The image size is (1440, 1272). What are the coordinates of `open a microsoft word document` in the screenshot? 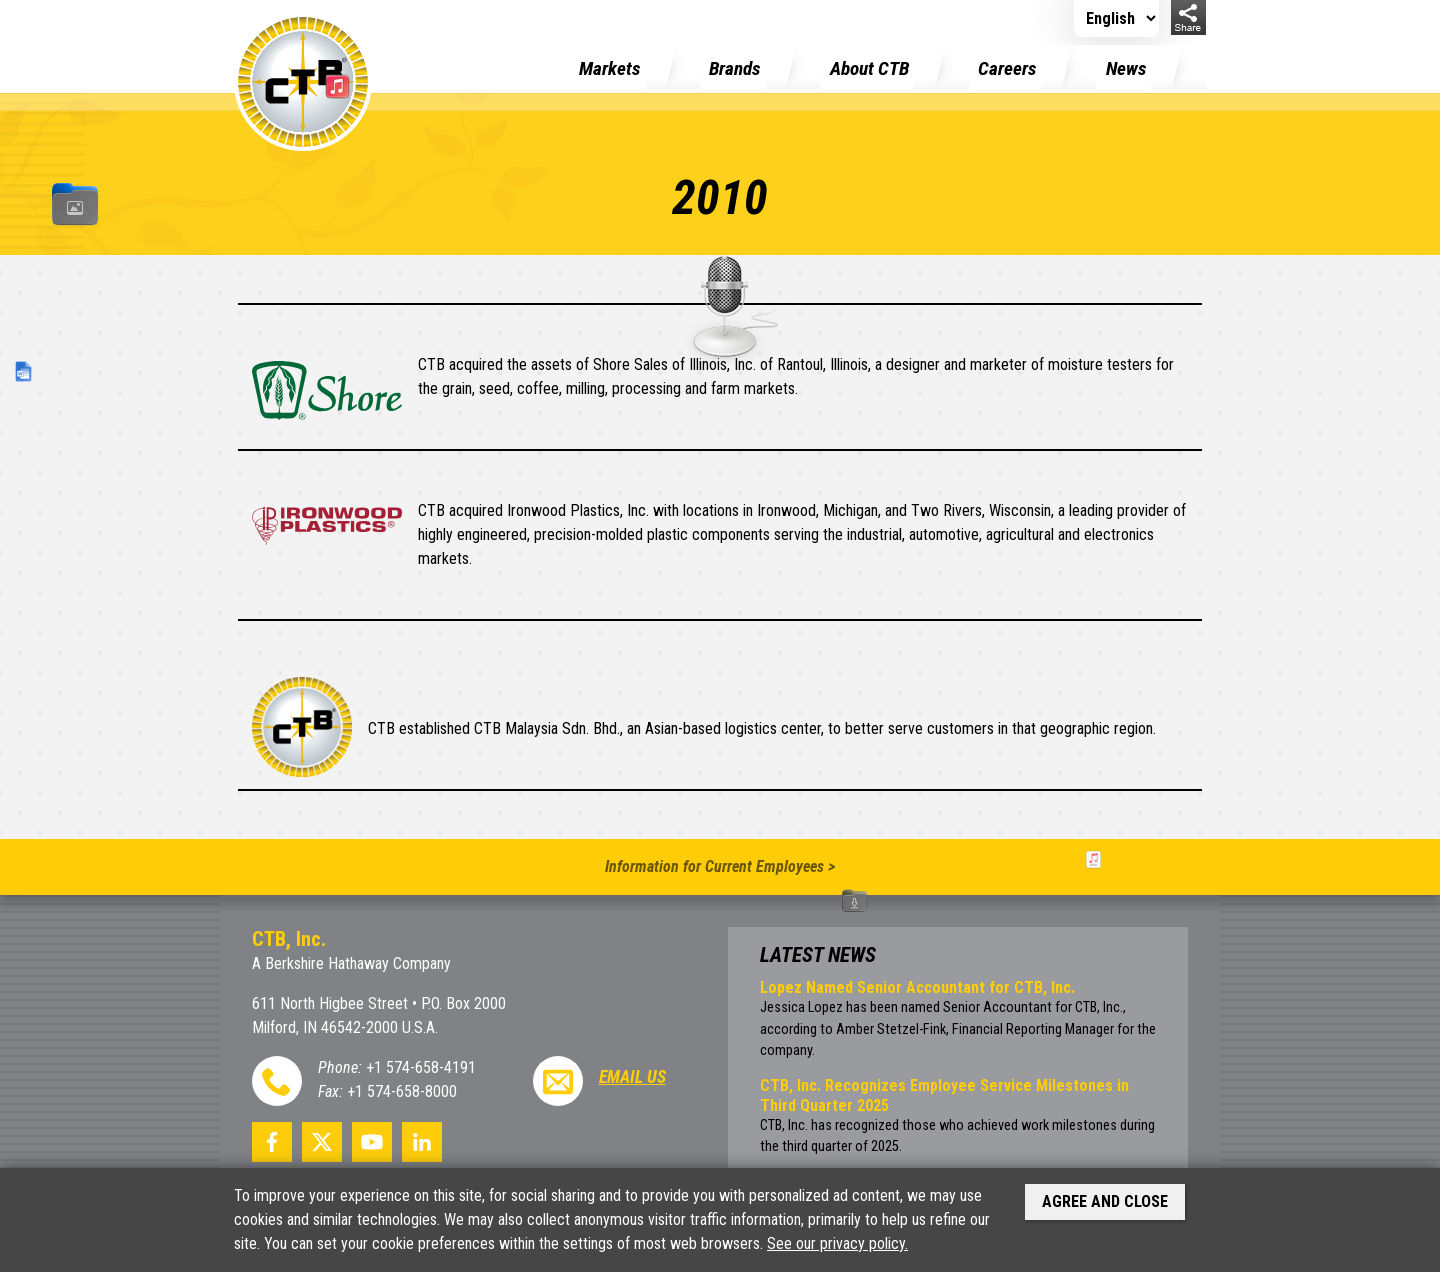 It's located at (23, 371).